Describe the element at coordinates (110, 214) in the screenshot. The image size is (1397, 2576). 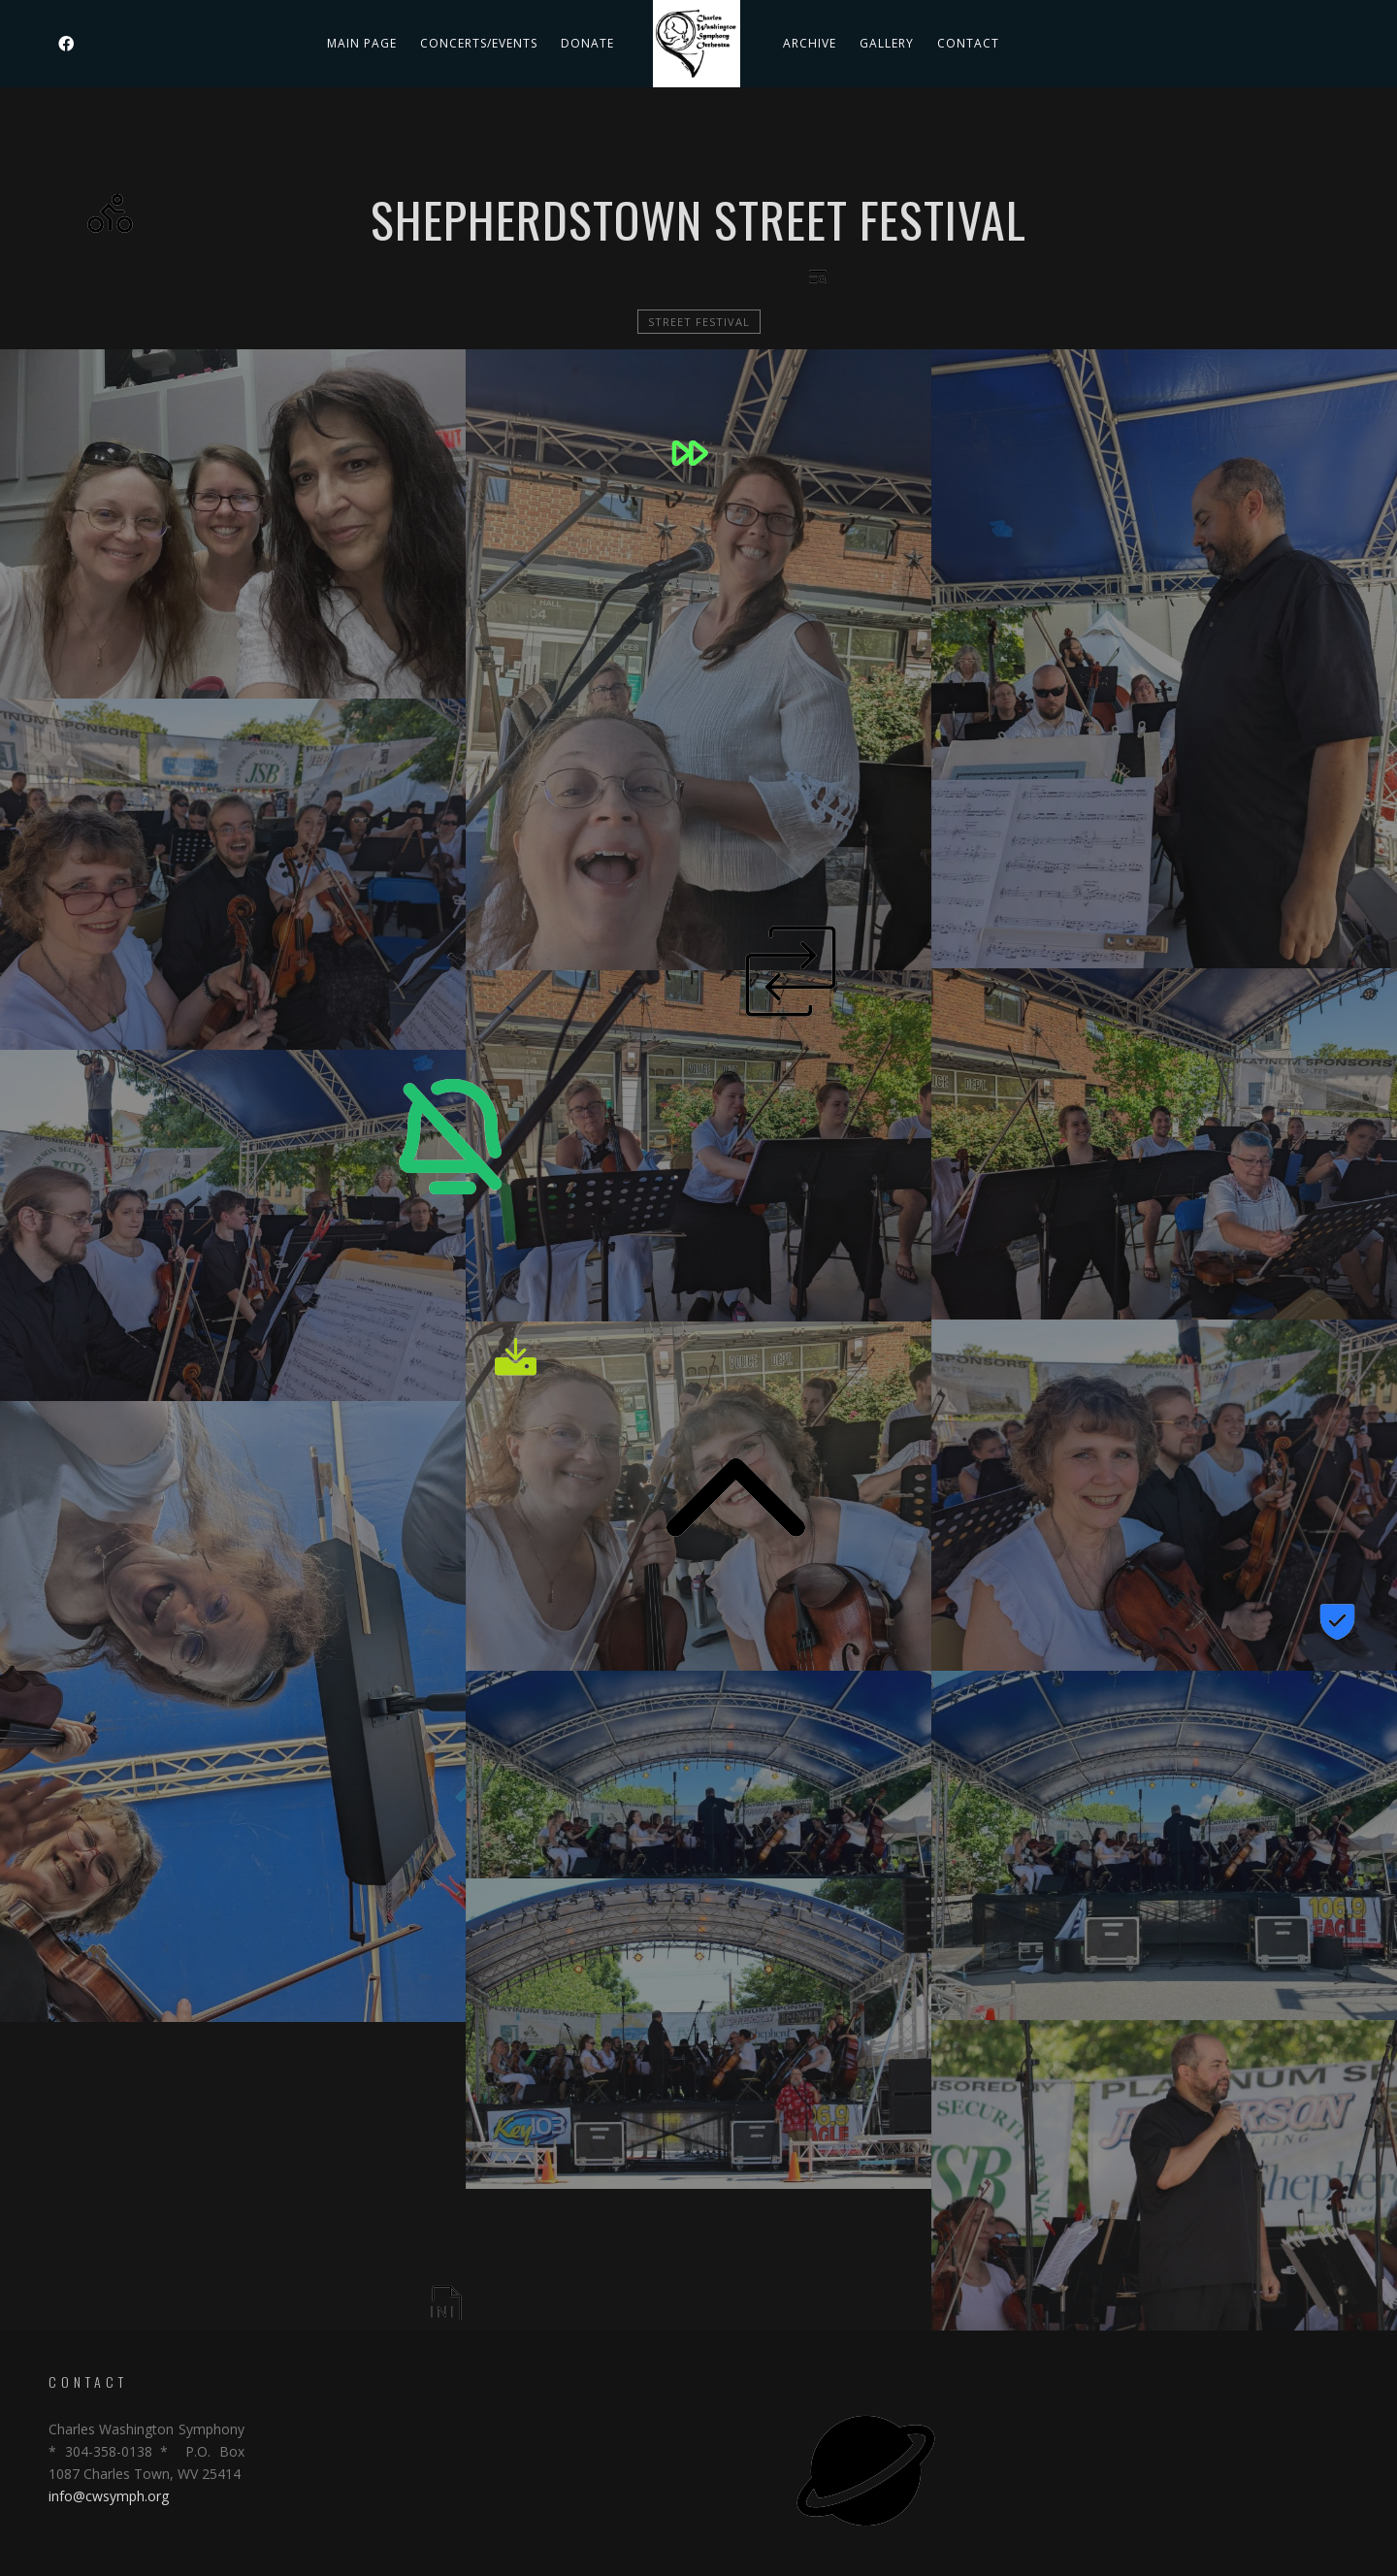
I see `access cycling or bike-related features` at that location.